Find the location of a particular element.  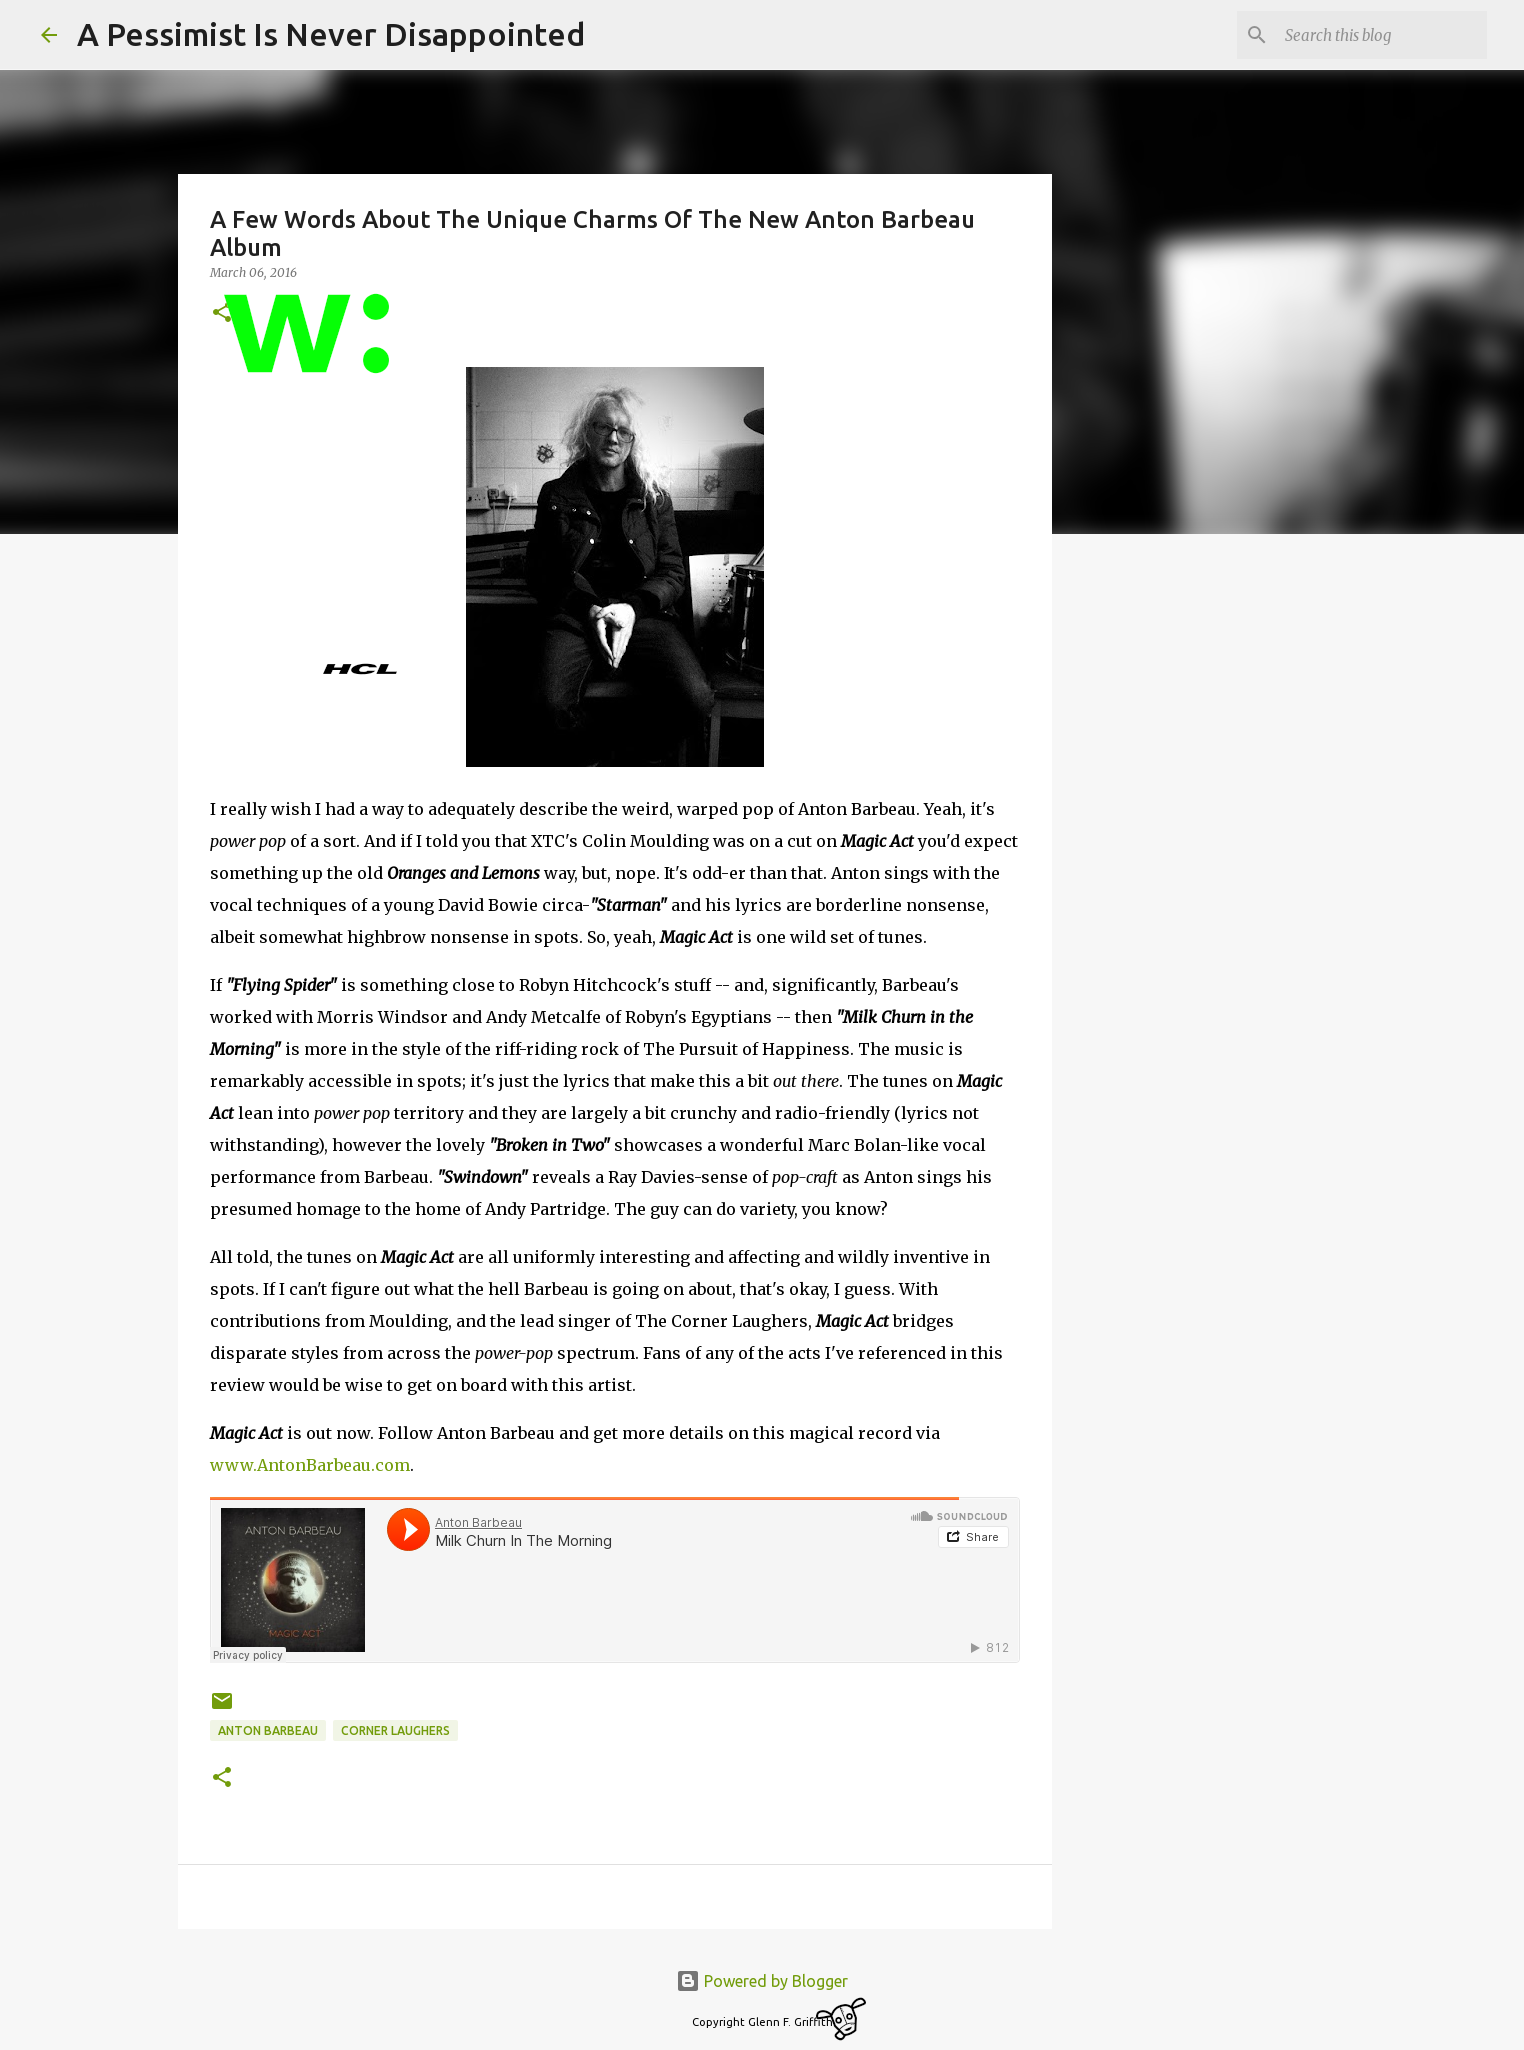

visit wellfound job board is located at coordinates (306, 333).